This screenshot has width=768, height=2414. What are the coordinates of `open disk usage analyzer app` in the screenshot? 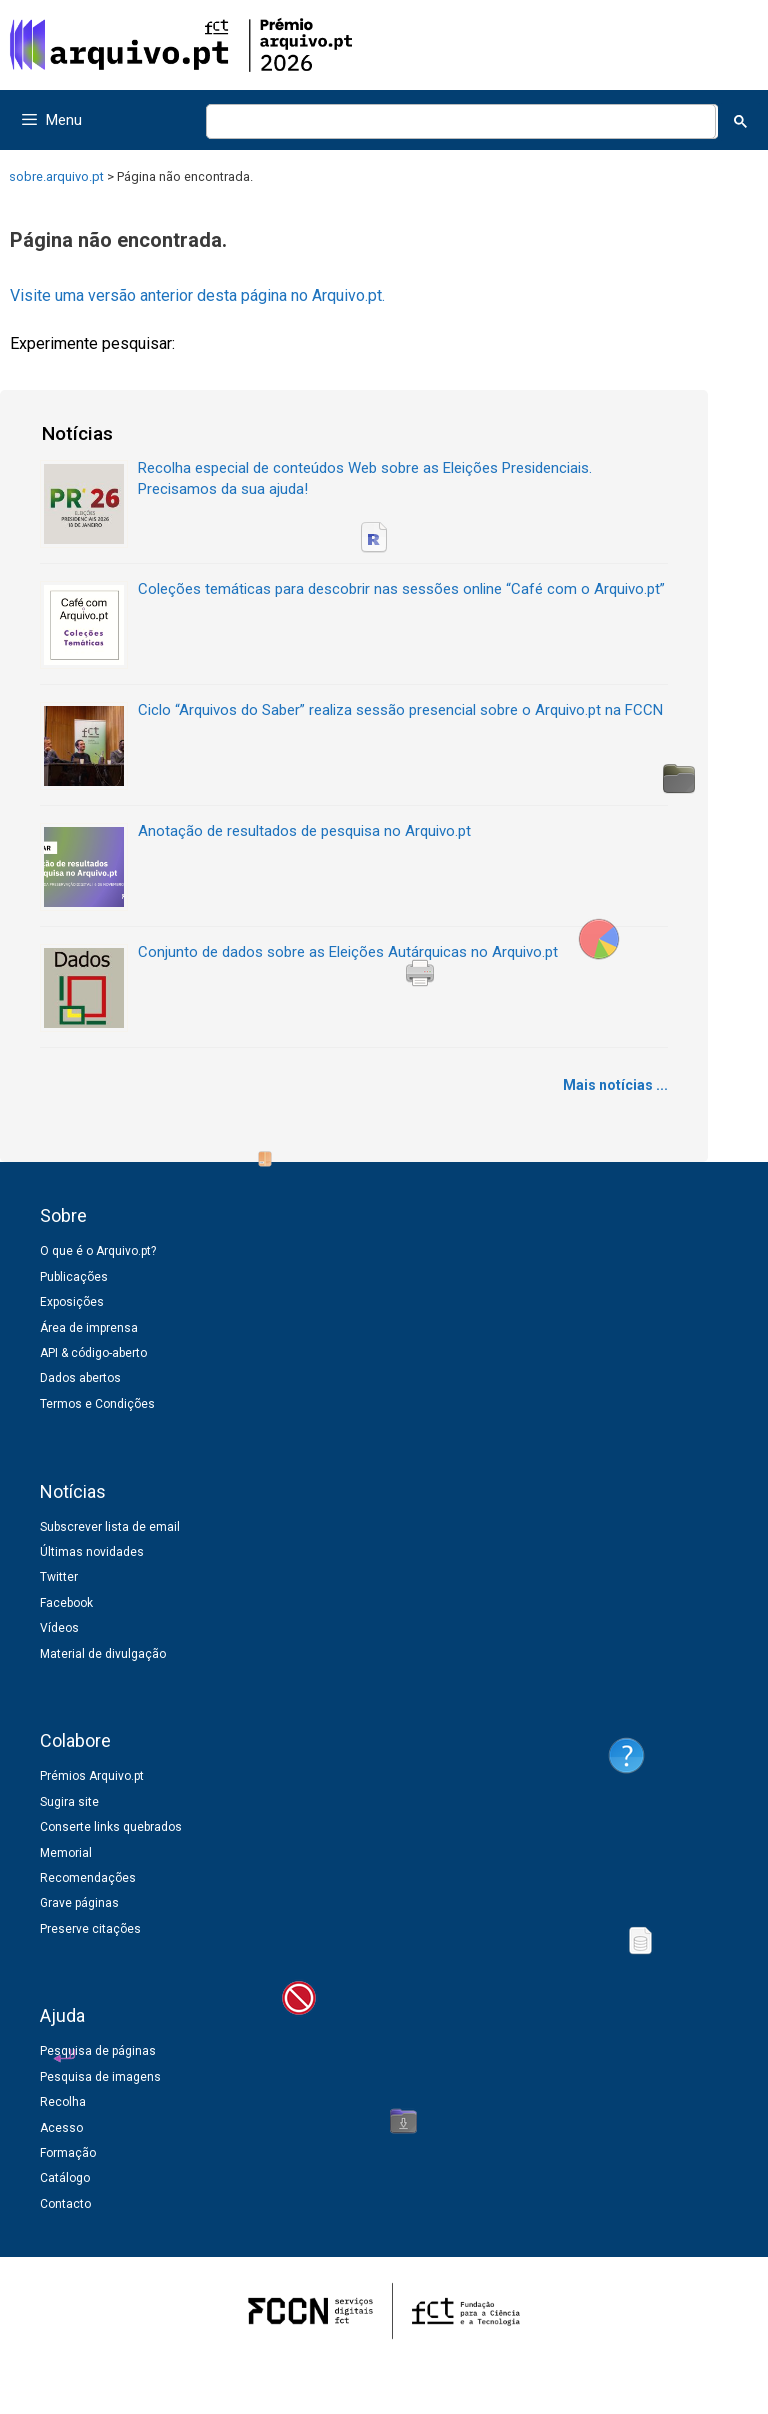 It's located at (599, 939).